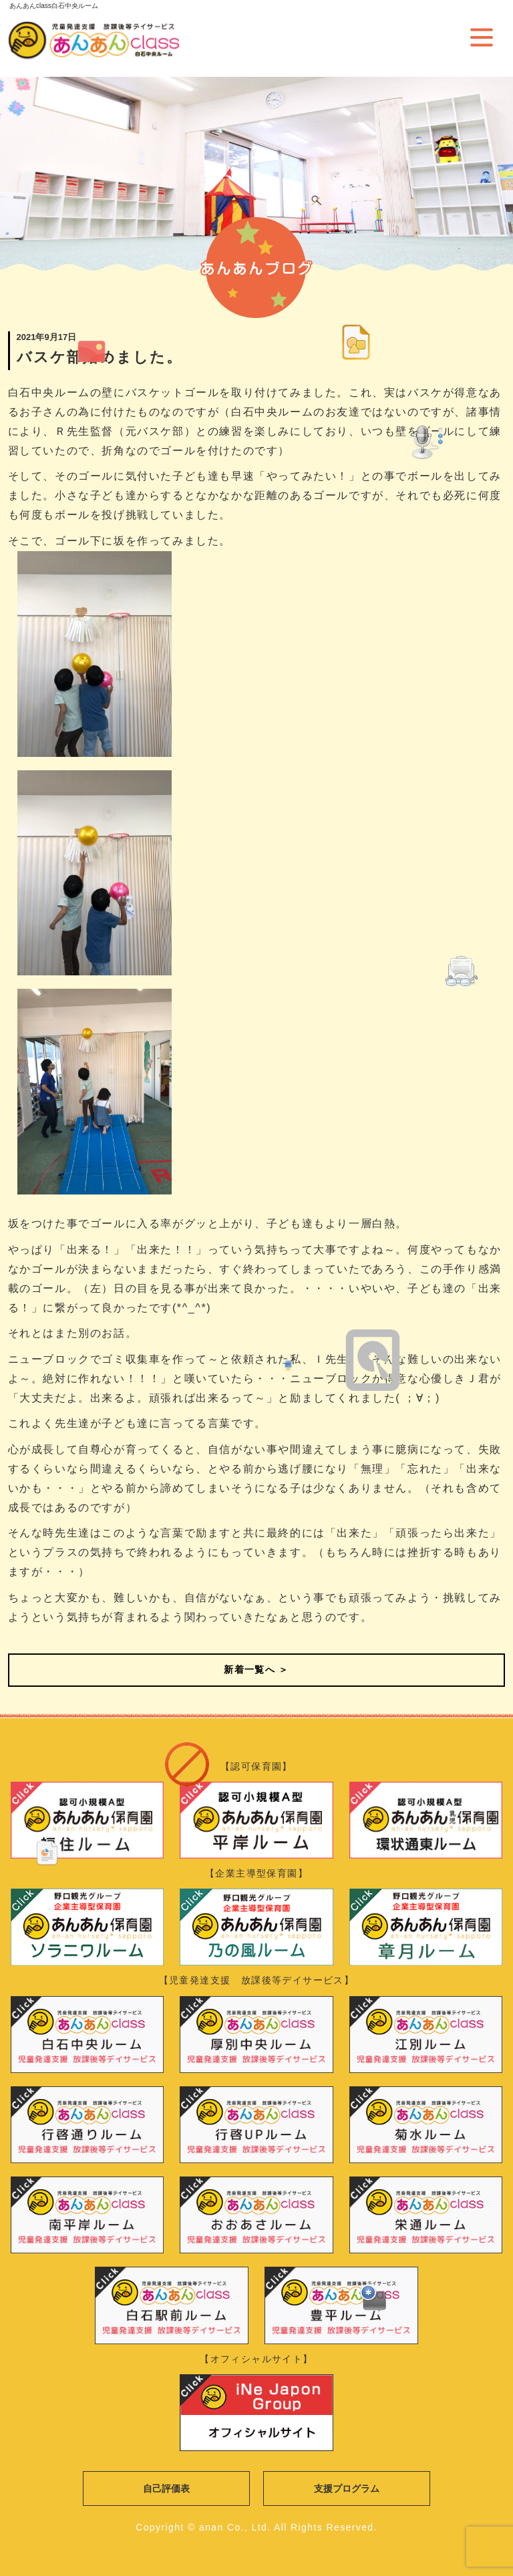 The width and height of the screenshot is (513, 2576). What do you see at coordinates (373, 2297) in the screenshot?
I see `manage system notification settings` at bounding box center [373, 2297].